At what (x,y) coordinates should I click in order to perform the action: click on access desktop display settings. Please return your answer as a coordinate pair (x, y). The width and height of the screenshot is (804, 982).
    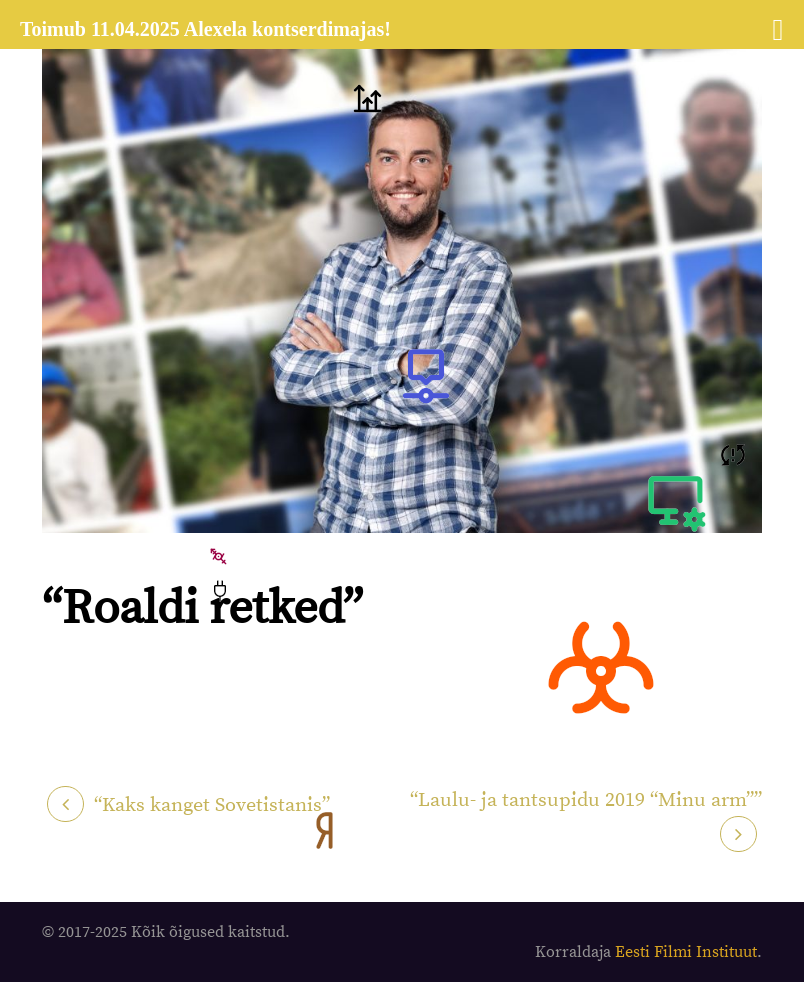
    Looking at the image, I should click on (675, 500).